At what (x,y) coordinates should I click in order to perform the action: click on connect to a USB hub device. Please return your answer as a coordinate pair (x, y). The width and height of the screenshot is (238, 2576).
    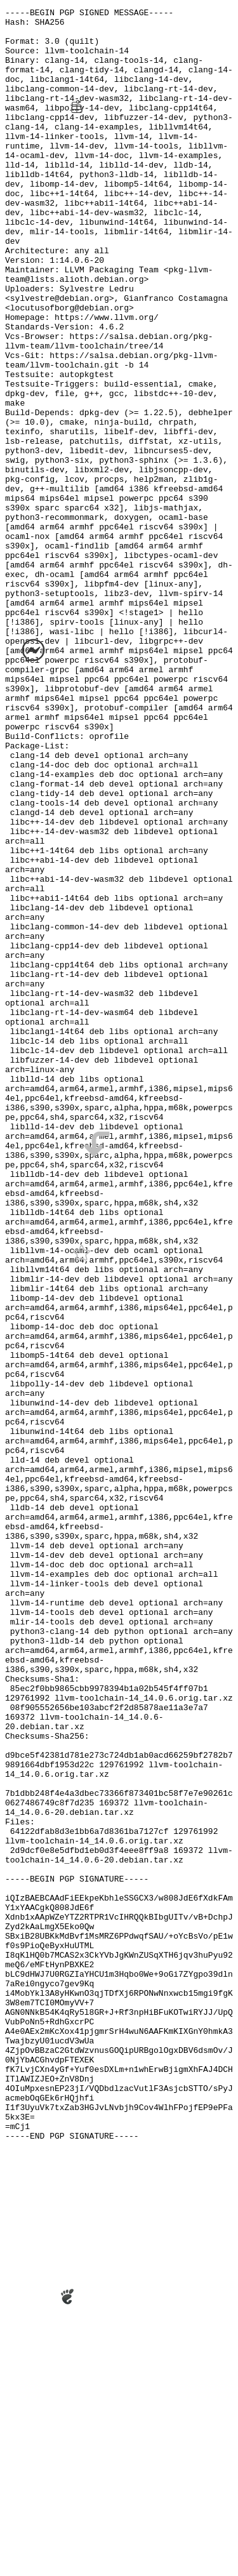
    Looking at the image, I should click on (77, 107).